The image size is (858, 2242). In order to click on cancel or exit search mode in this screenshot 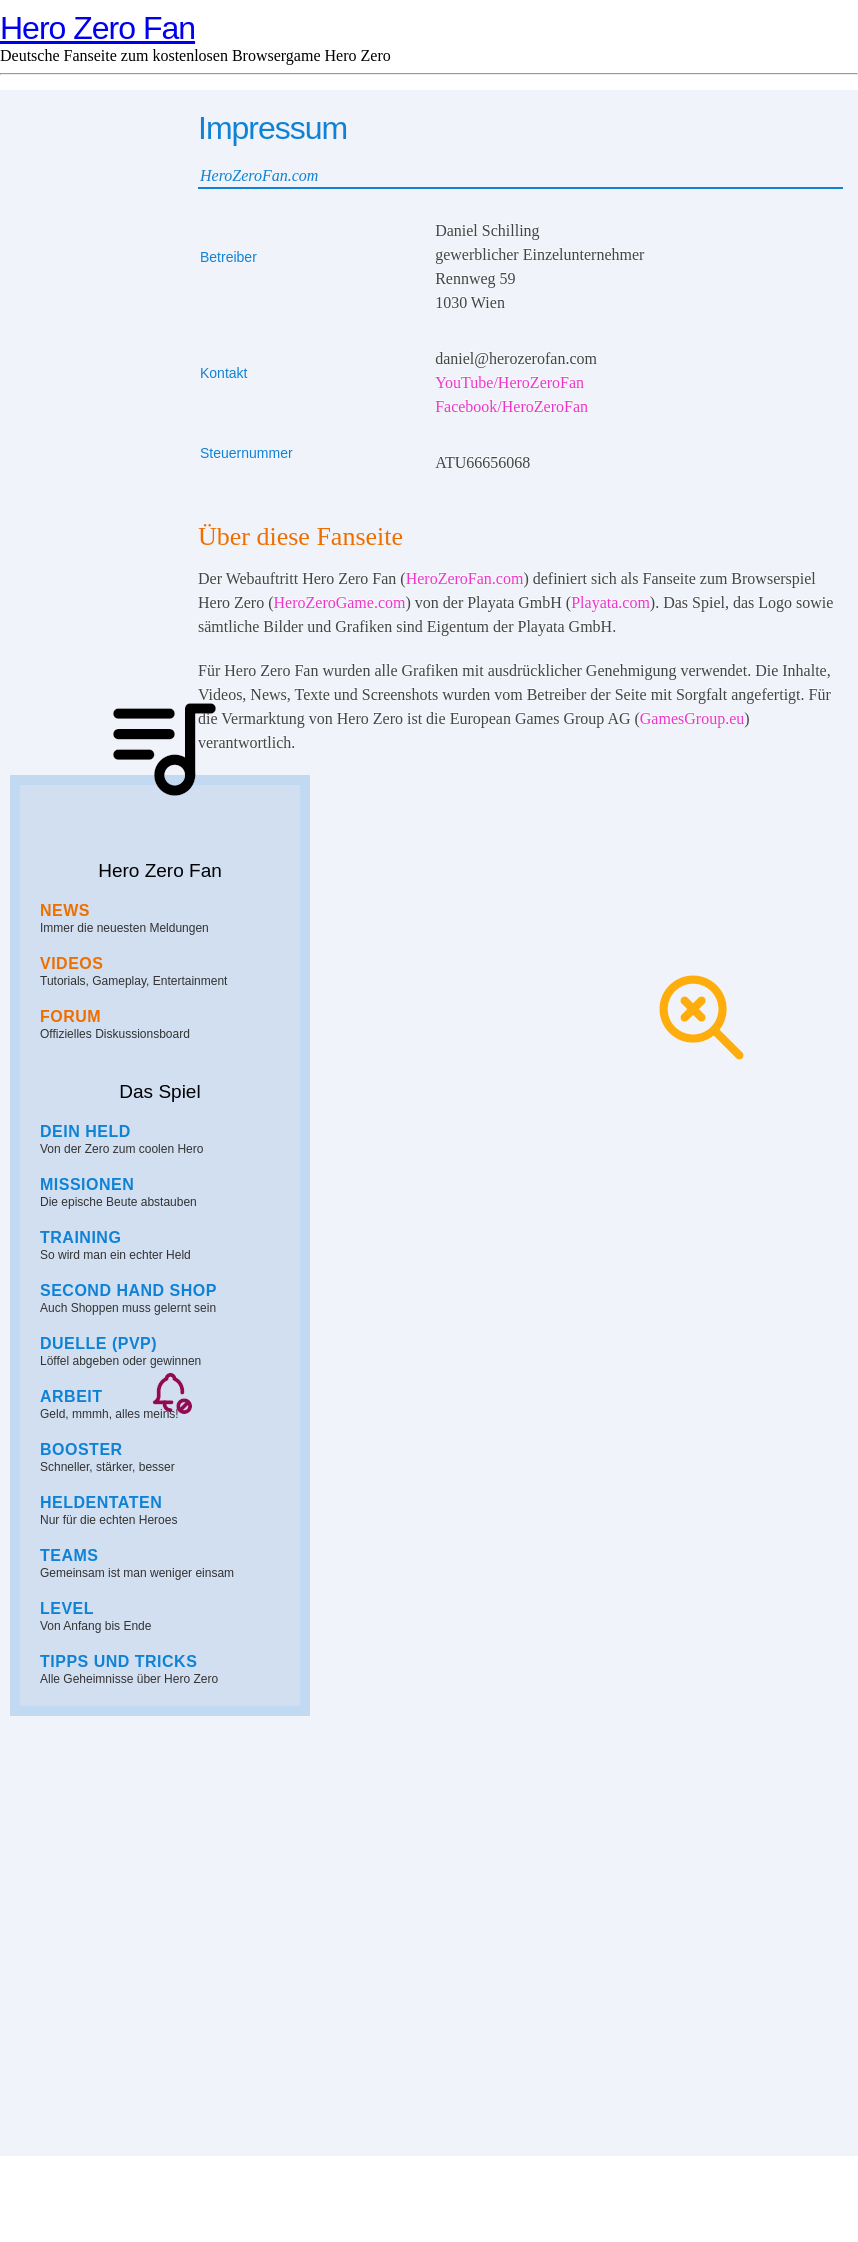, I will do `click(701, 1017)`.